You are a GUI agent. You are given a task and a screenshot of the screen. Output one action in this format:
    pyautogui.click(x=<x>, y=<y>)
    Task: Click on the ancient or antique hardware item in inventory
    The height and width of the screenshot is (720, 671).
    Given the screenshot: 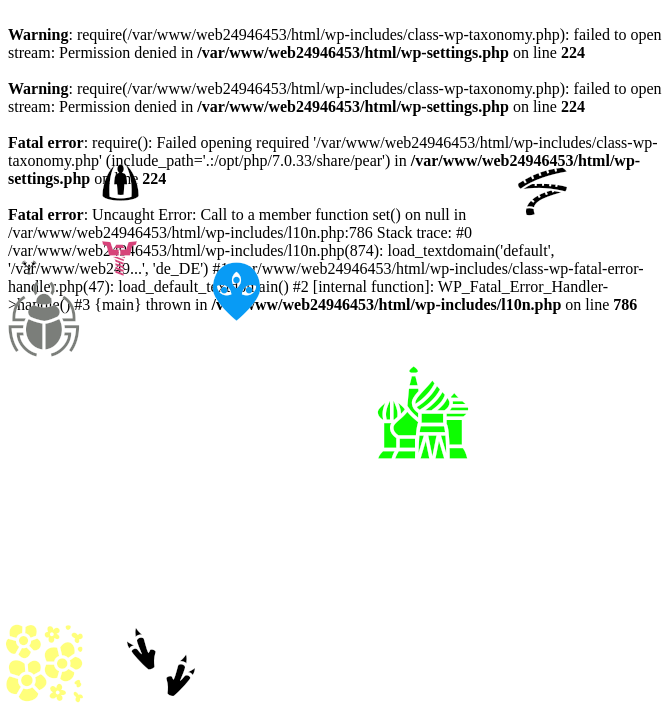 What is the action you would take?
    pyautogui.click(x=119, y=258)
    